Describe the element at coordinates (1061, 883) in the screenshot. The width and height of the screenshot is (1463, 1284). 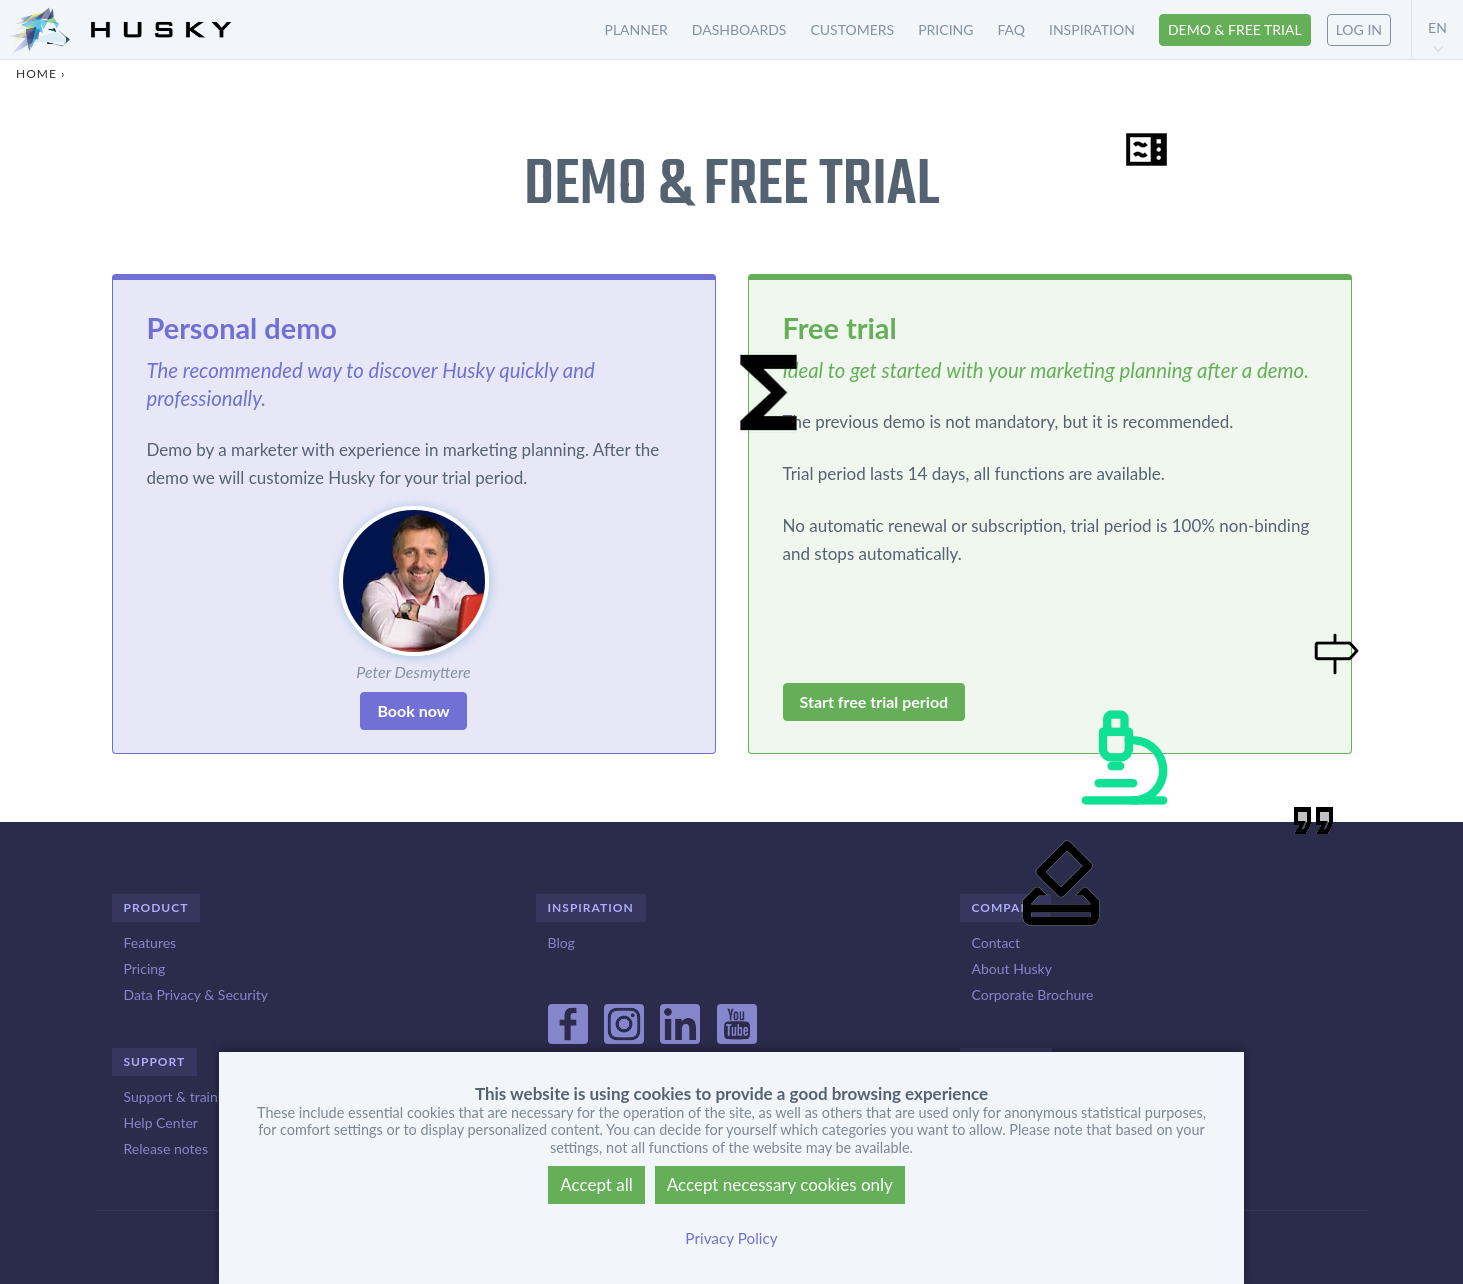
I see `cast your vote or submit a ballot` at that location.